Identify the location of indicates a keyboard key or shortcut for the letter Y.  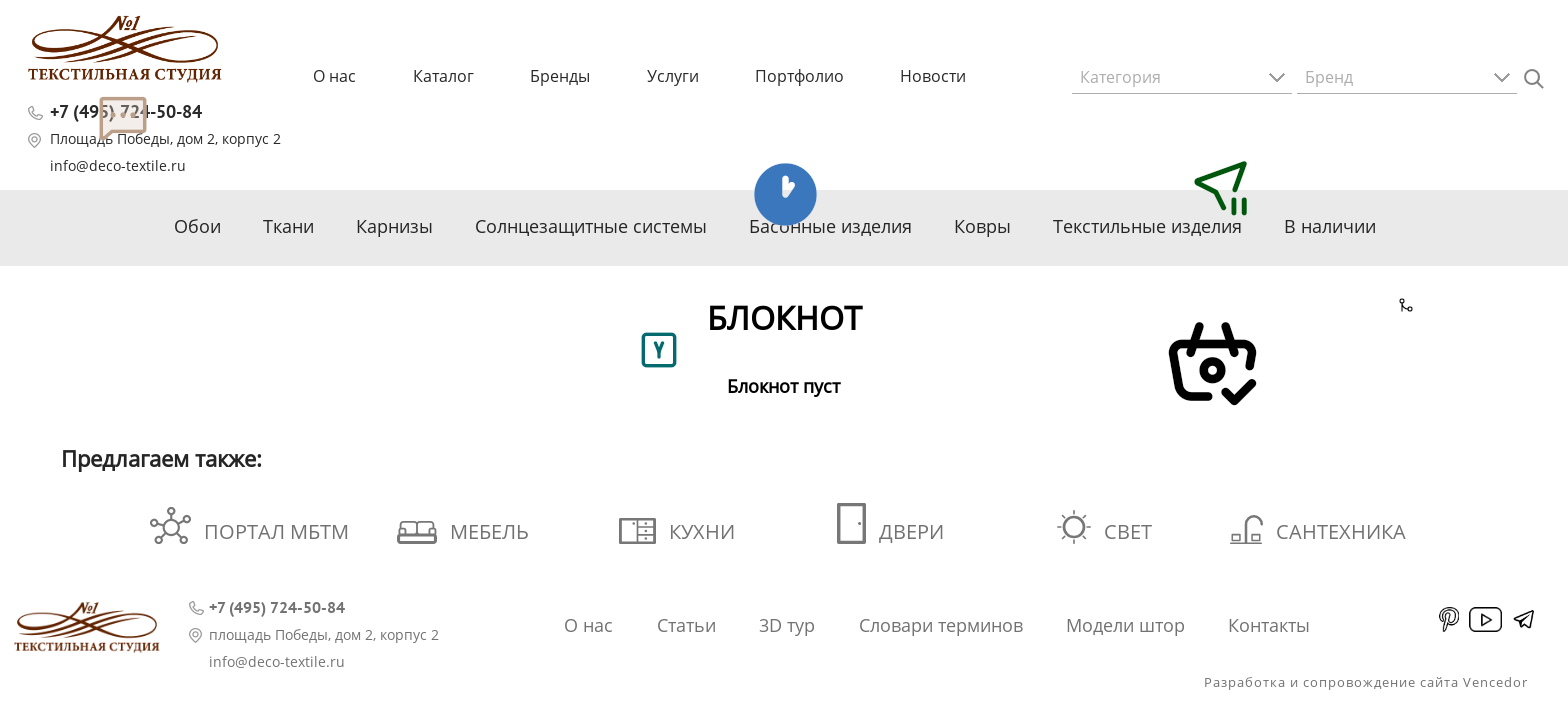
(659, 350).